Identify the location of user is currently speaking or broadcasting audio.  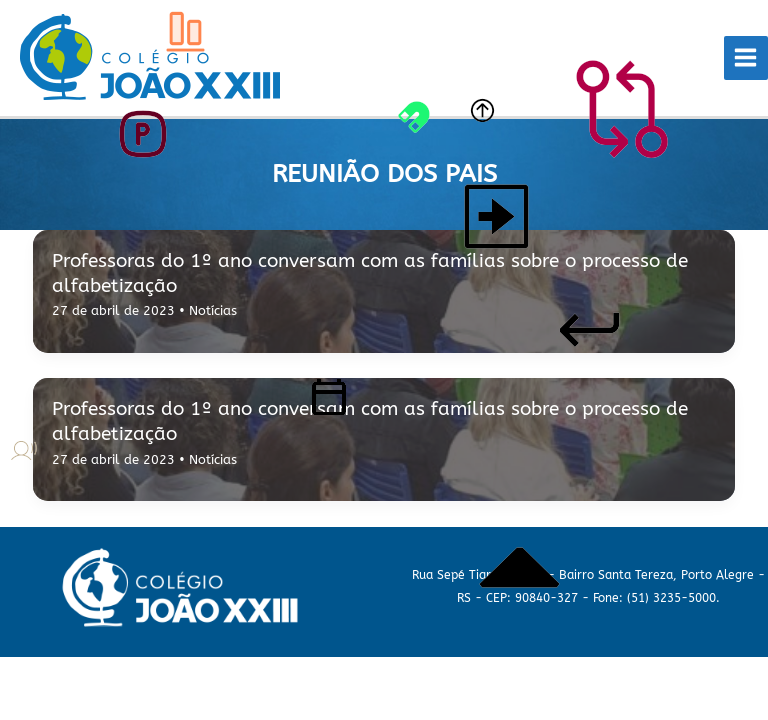
(23, 450).